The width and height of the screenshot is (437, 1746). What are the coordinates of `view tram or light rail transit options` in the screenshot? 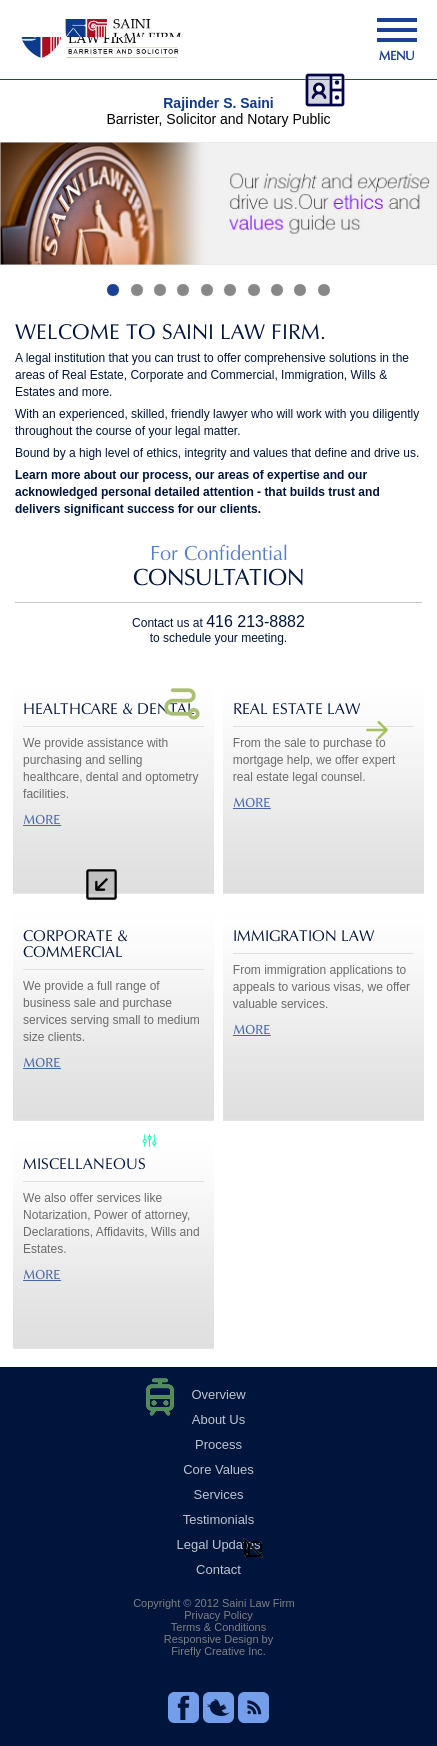 It's located at (160, 1397).